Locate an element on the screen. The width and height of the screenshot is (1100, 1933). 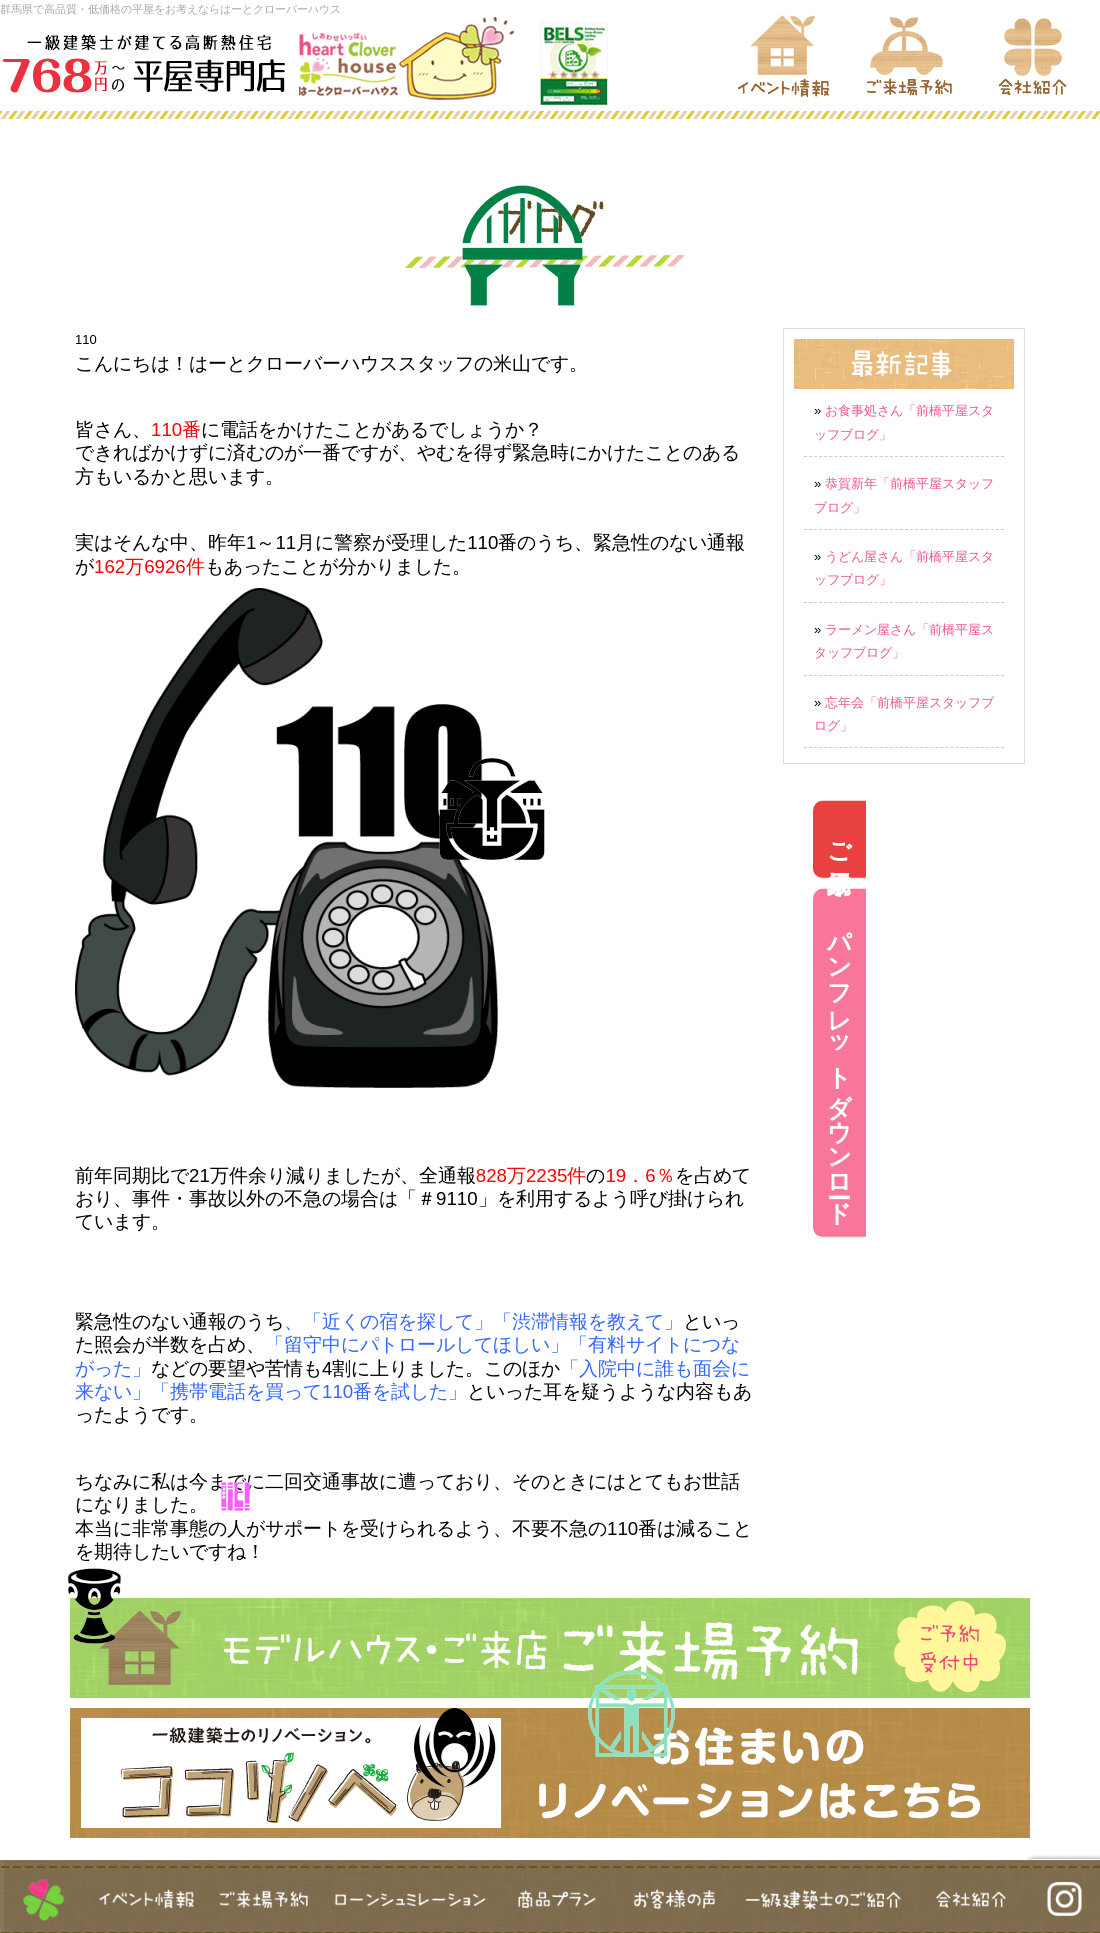
navigate to bridges or infrastructure on a map is located at coordinates (522, 245).